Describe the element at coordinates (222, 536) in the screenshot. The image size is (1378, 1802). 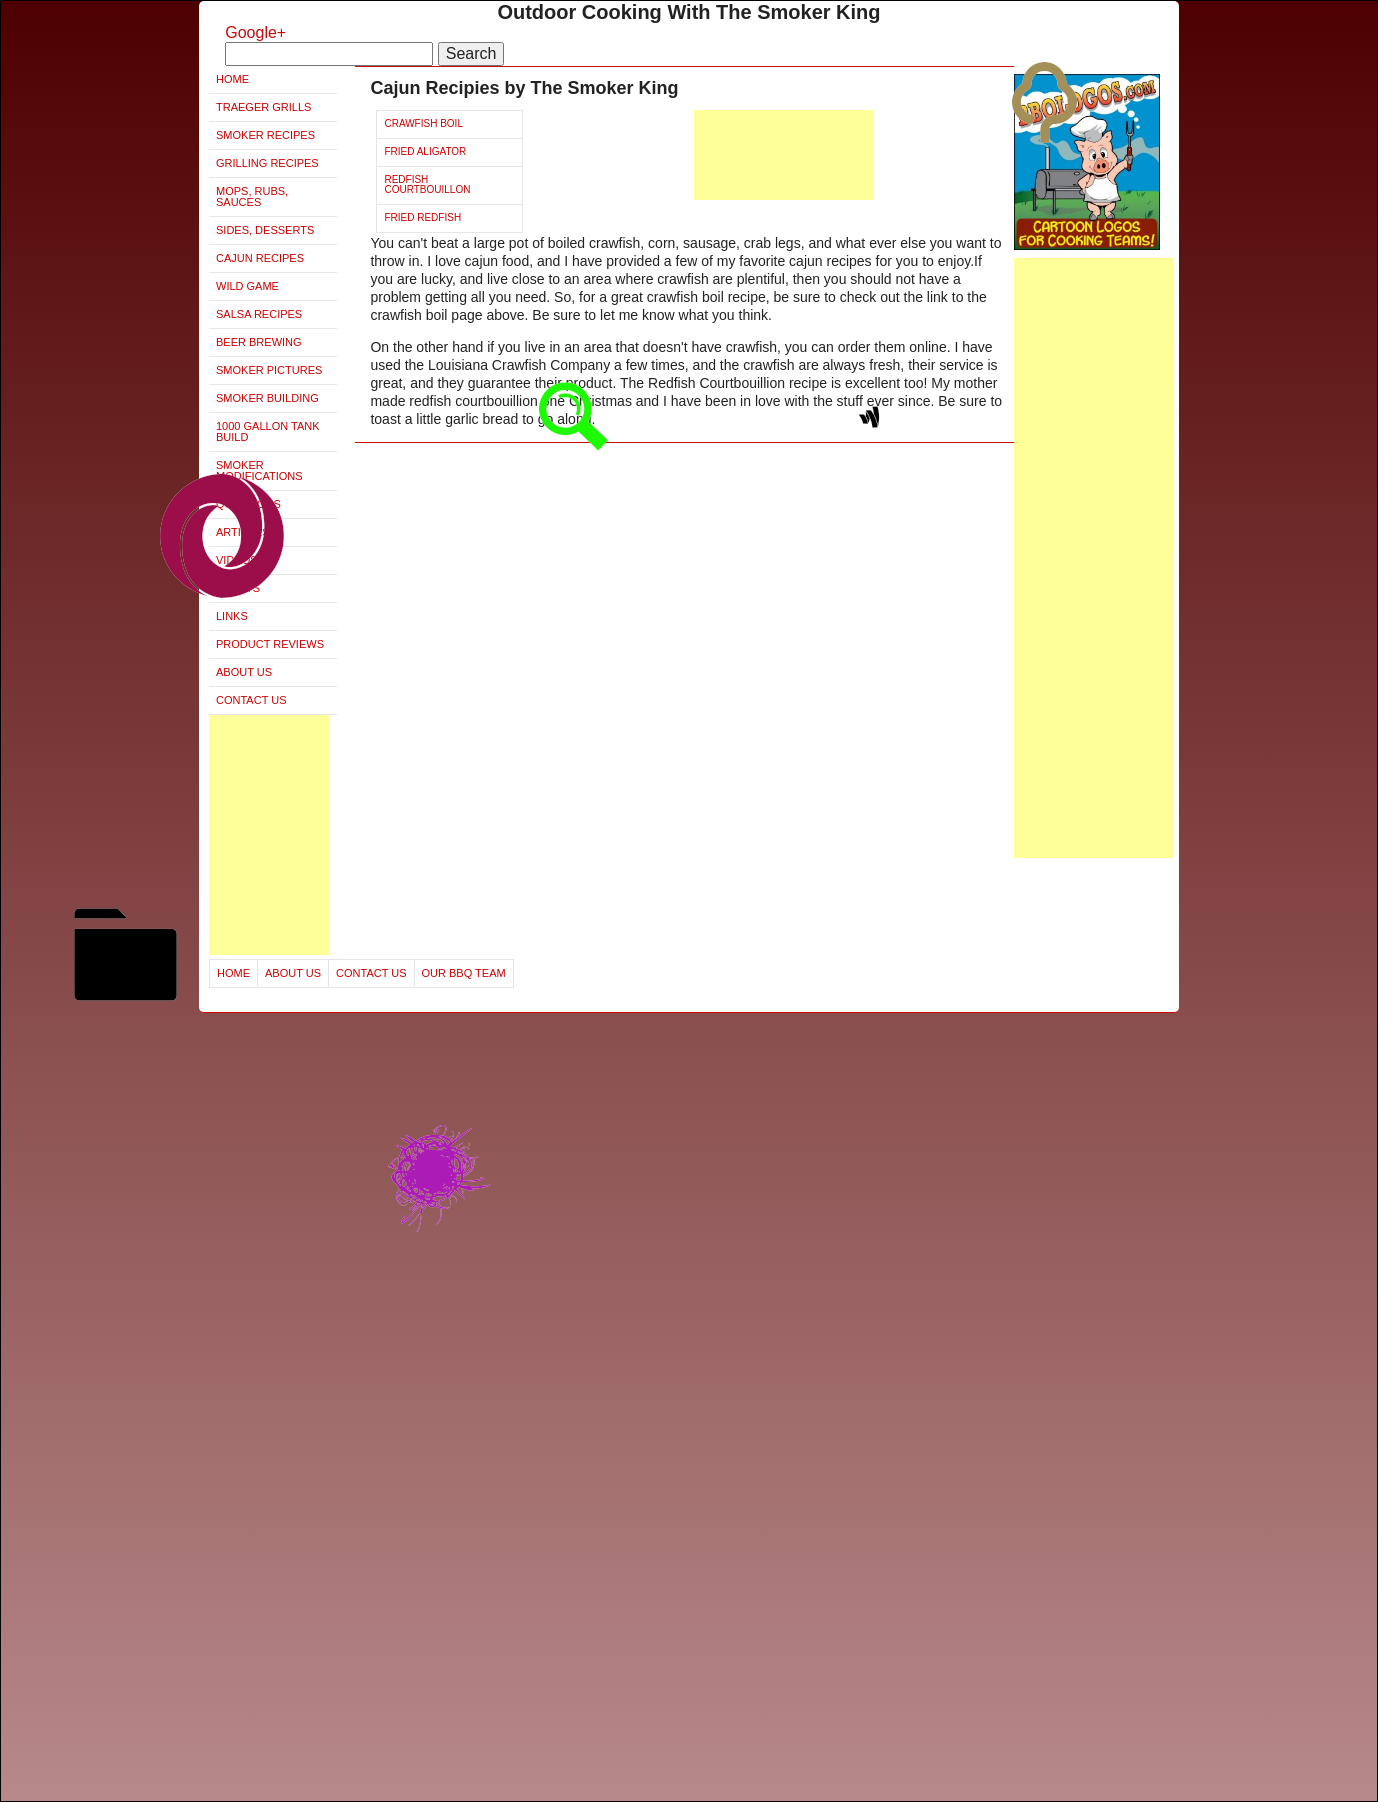
I see `json file format indicator` at that location.